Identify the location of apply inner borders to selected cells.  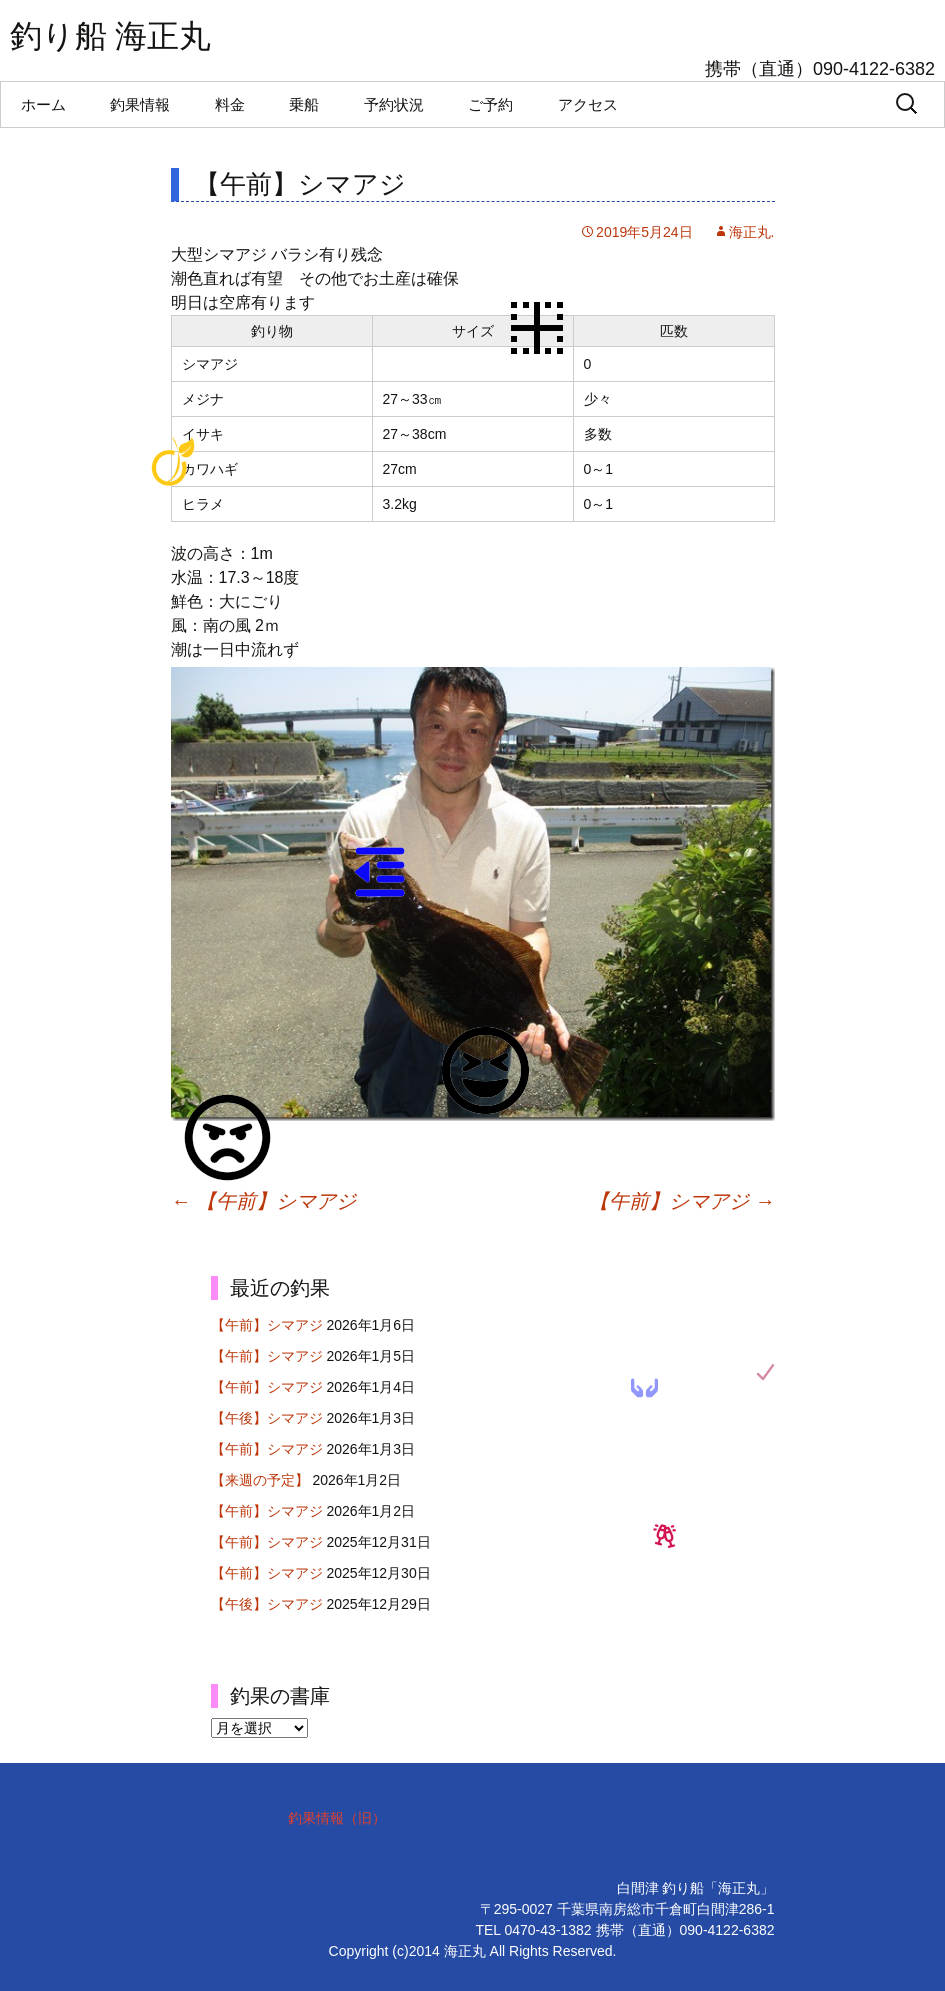
(537, 328).